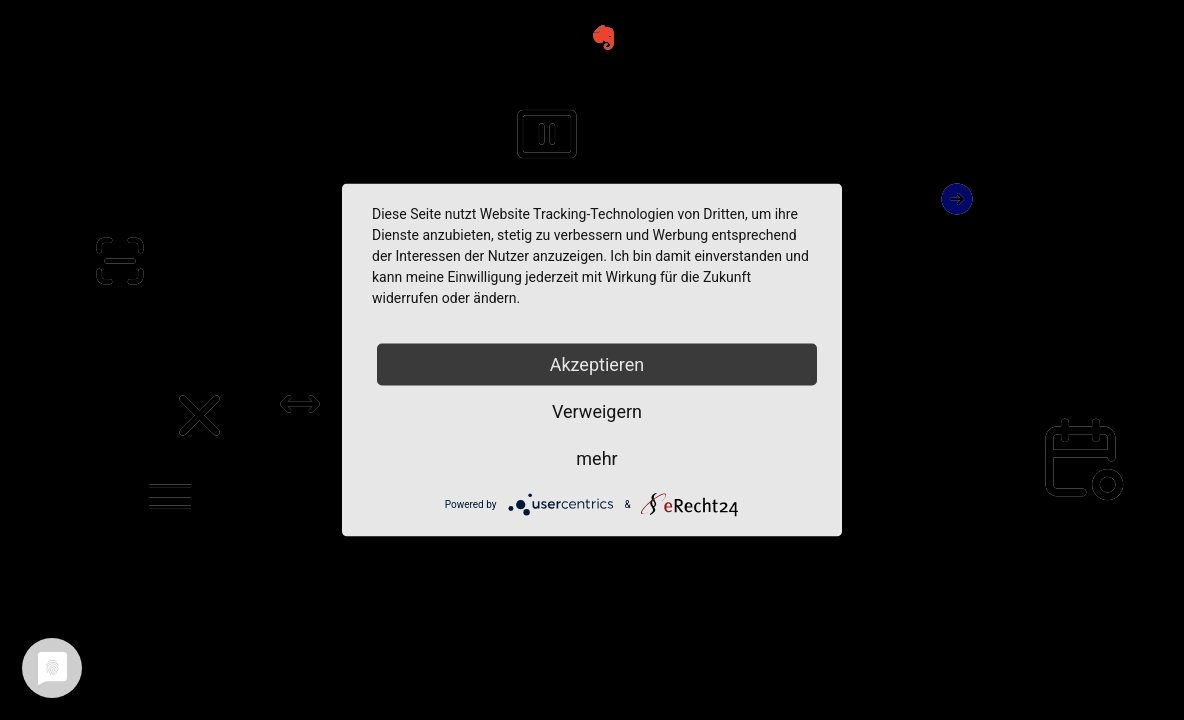 The height and width of the screenshot is (720, 1184). I want to click on proceed to the next step, so click(957, 199).